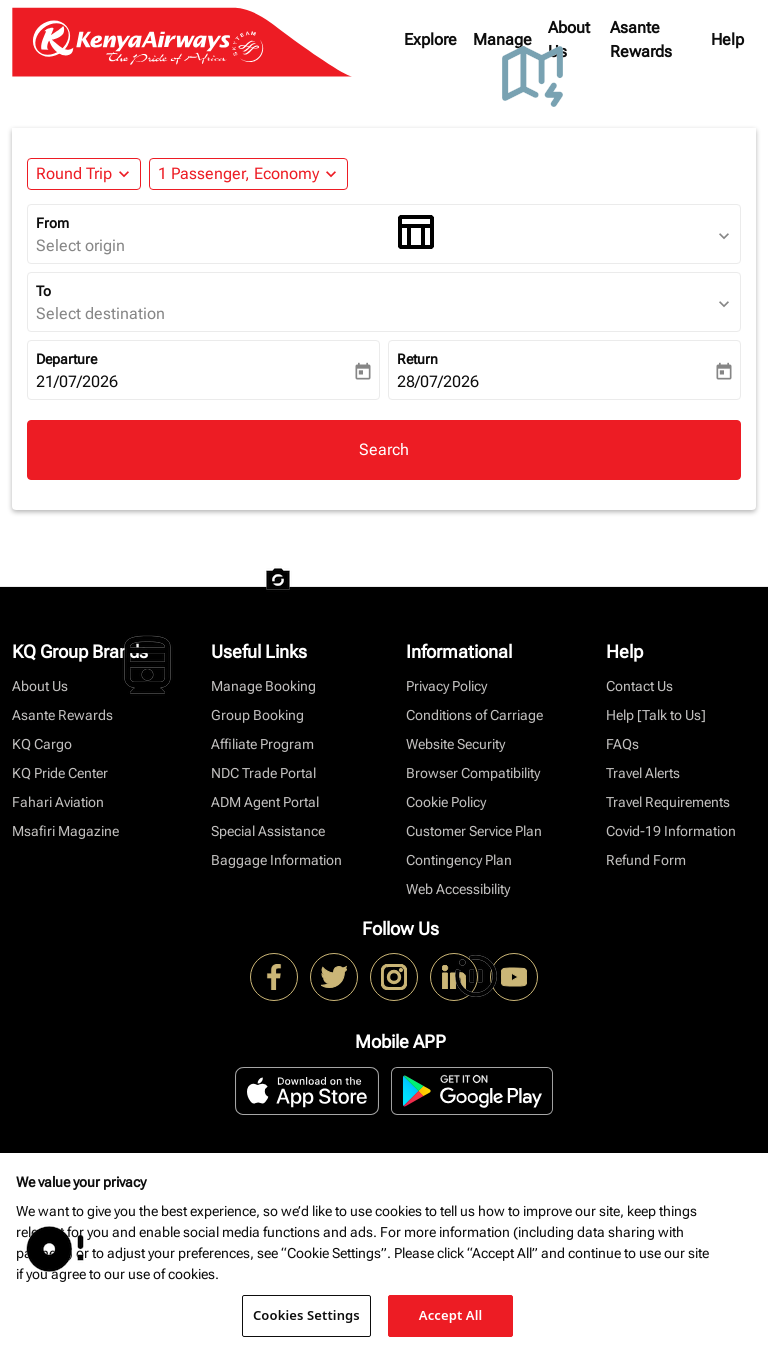 This screenshot has width=768, height=1353. What do you see at coordinates (476, 976) in the screenshot?
I see `pause motion photo playback` at bounding box center [476, 976].